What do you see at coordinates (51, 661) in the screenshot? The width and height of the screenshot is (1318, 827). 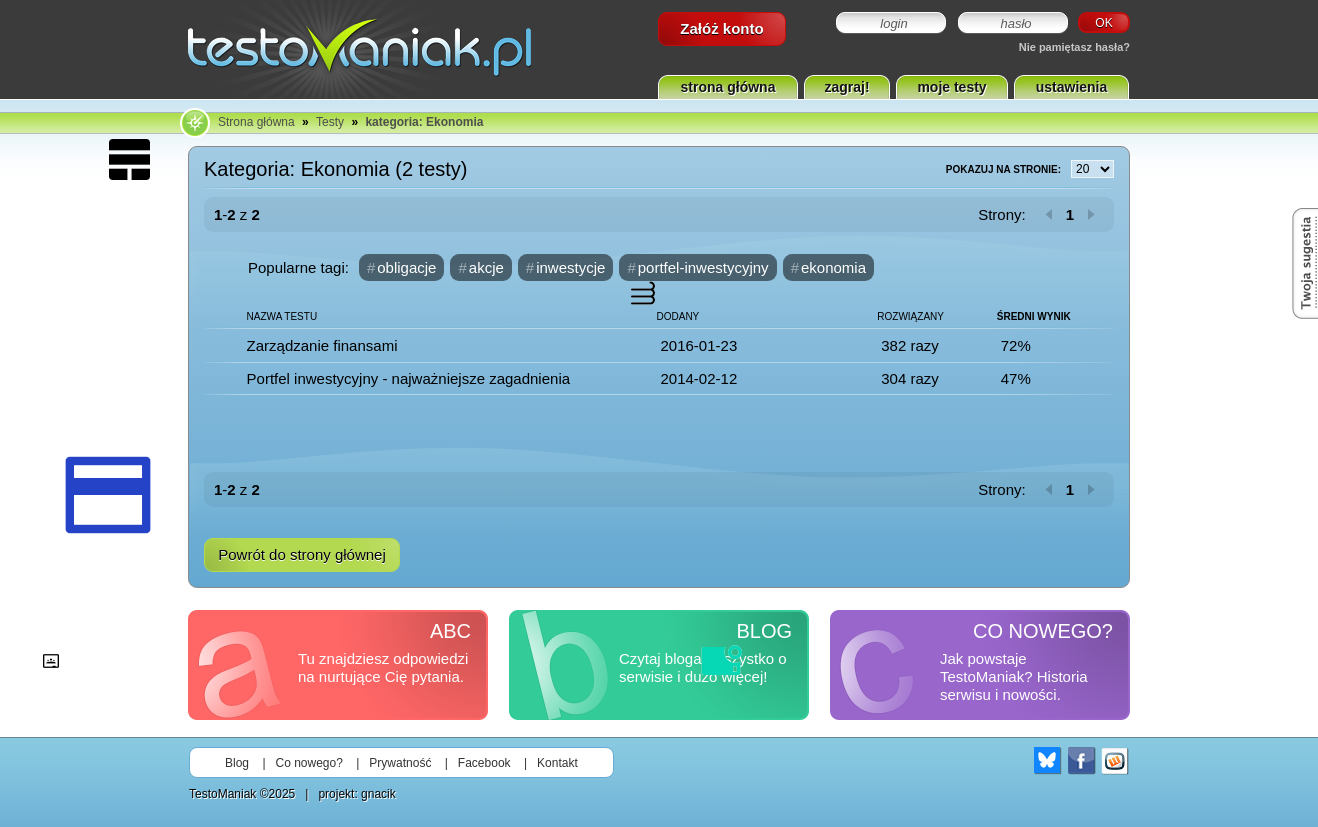 I see `open Google Classroom app` at bounding box center [51, 661].